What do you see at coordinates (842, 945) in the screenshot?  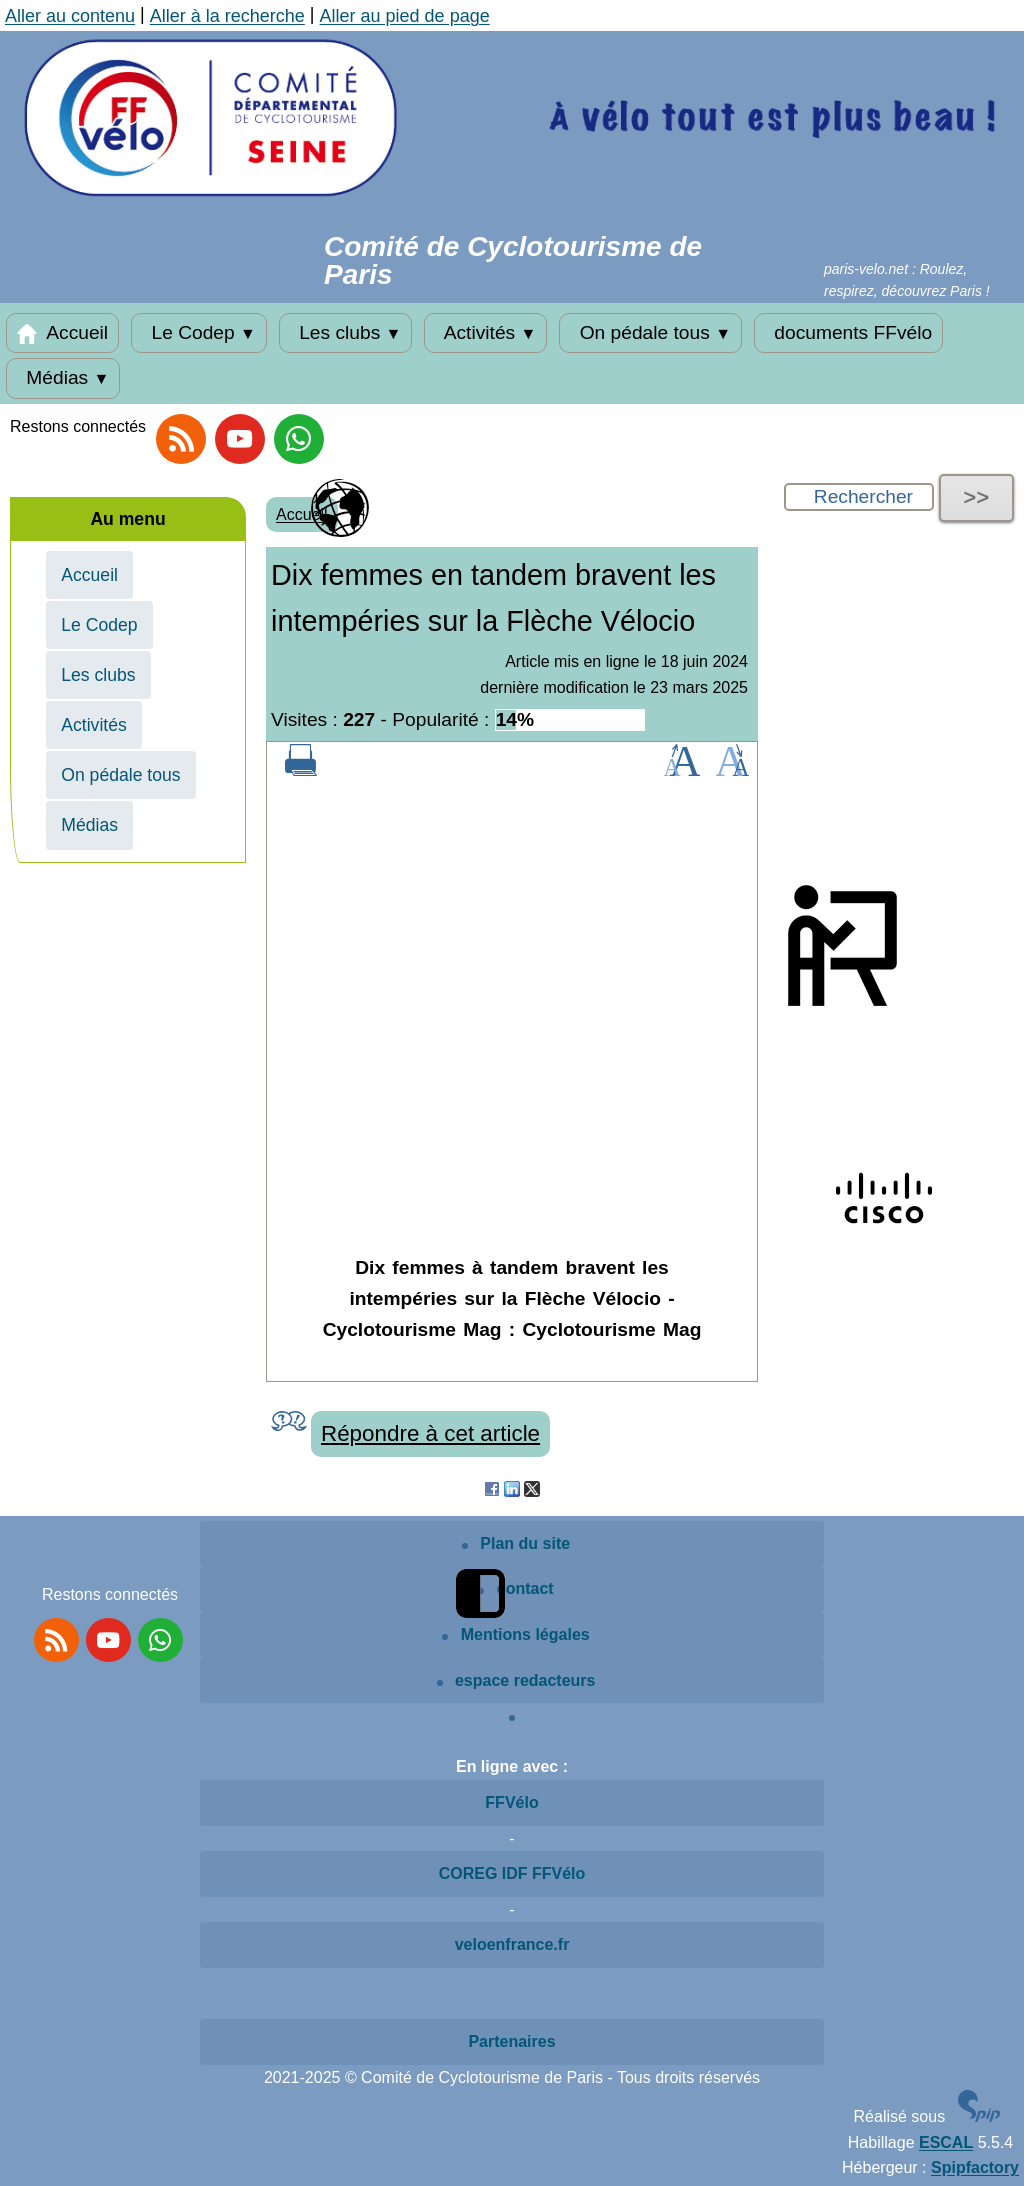 I see `start or view a presentation` at bounding box center [842, 945].